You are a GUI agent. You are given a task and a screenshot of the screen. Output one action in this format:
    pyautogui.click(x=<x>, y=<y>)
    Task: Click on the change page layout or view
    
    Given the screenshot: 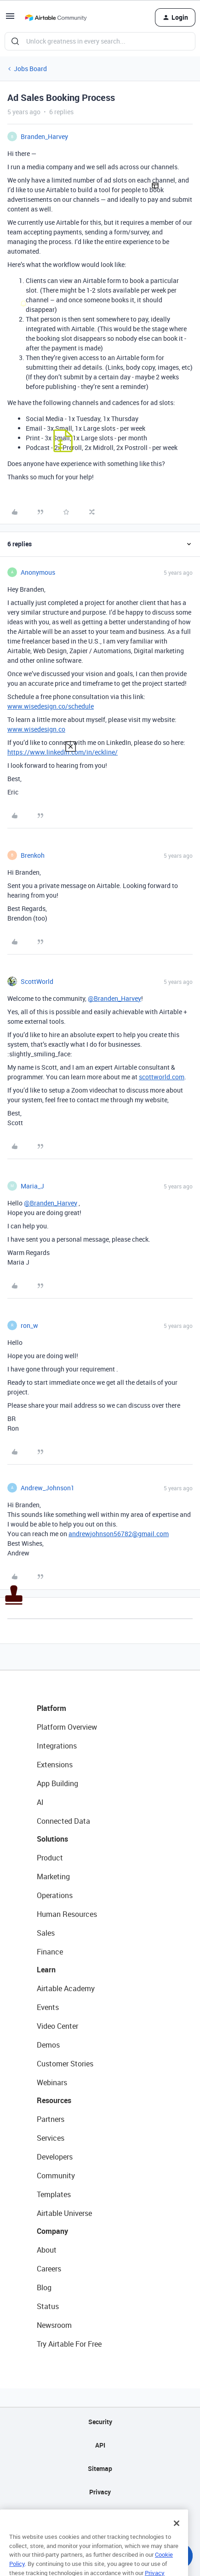 What is the action you would take?
    pyautogui.click(x=155, y=185)
    